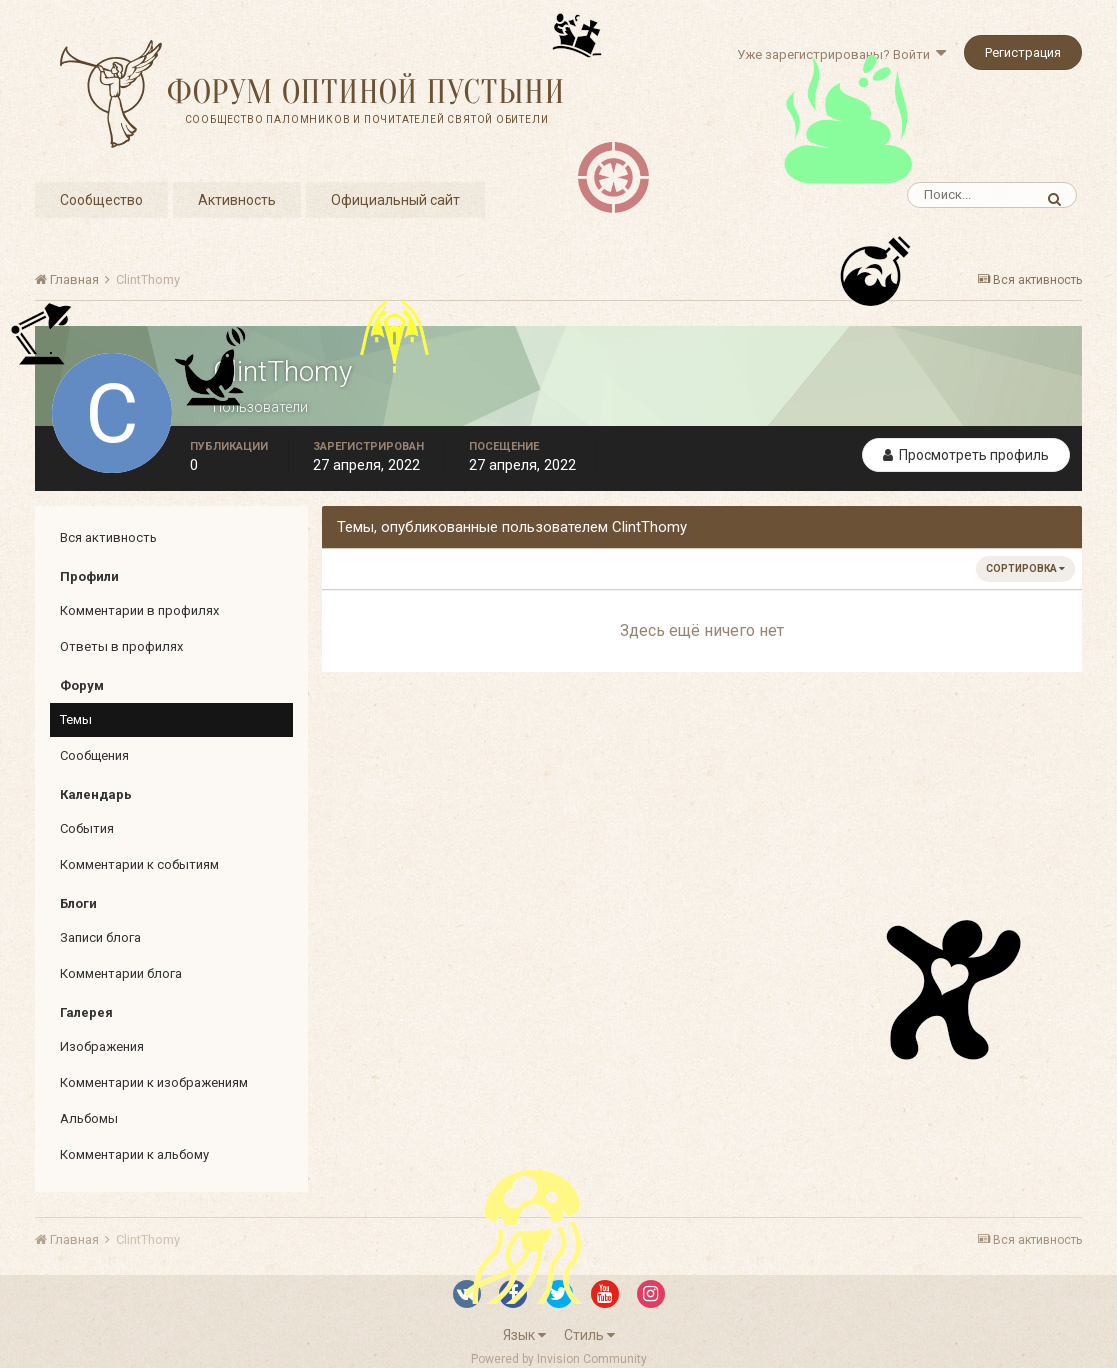 This screenshot has height=1368, width=1117. Describe the element at coordinates (848, 119) in the screenshot. I see `indicates a bad or low-quality item in a game` at that location.